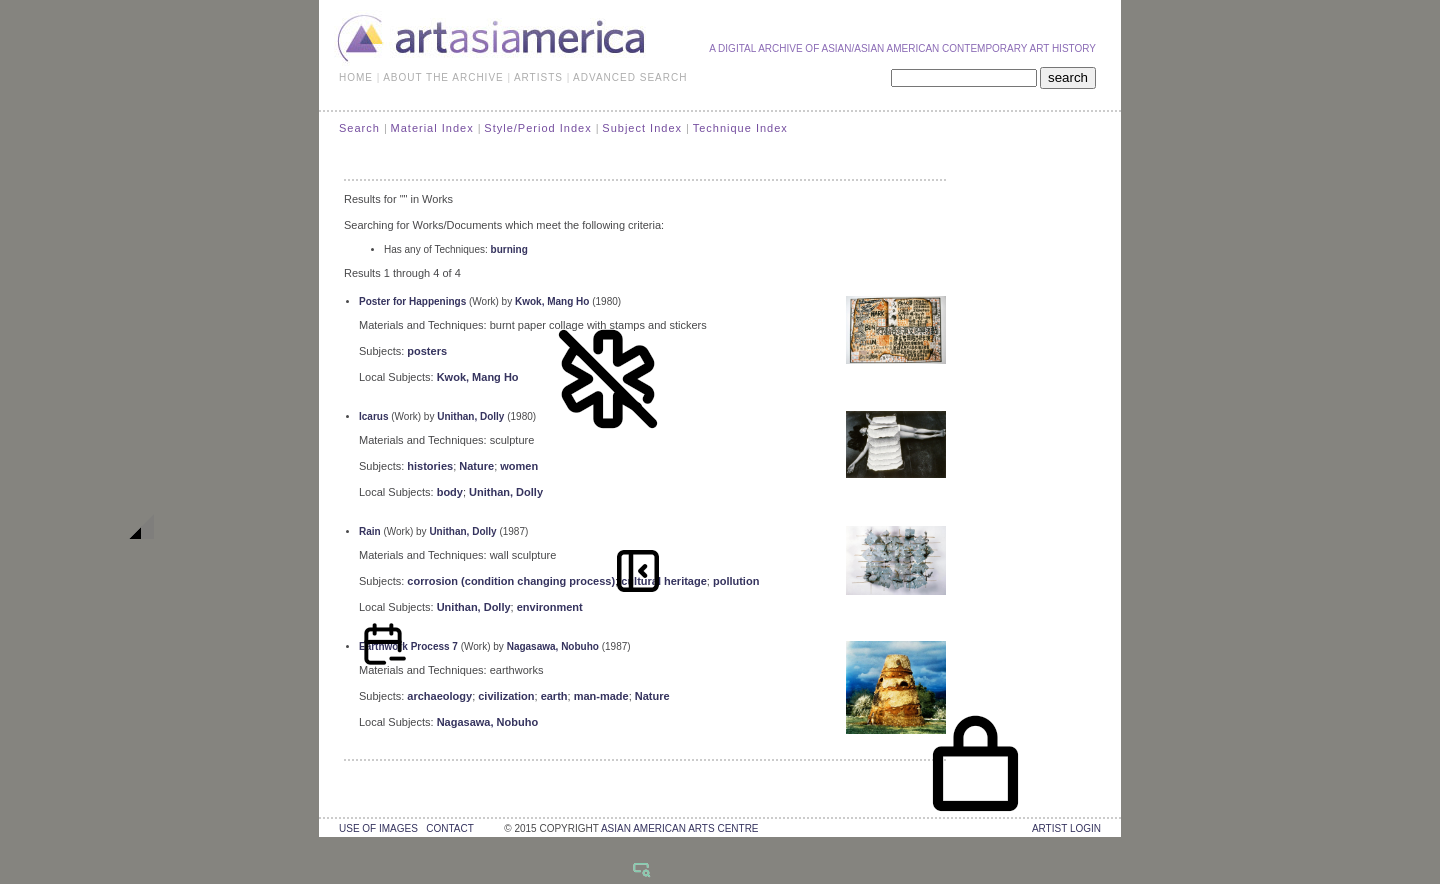 The width and height of the screenshot is (1440, 884). I want to click on indicates weak cellular signal strength, so click(141, 526).